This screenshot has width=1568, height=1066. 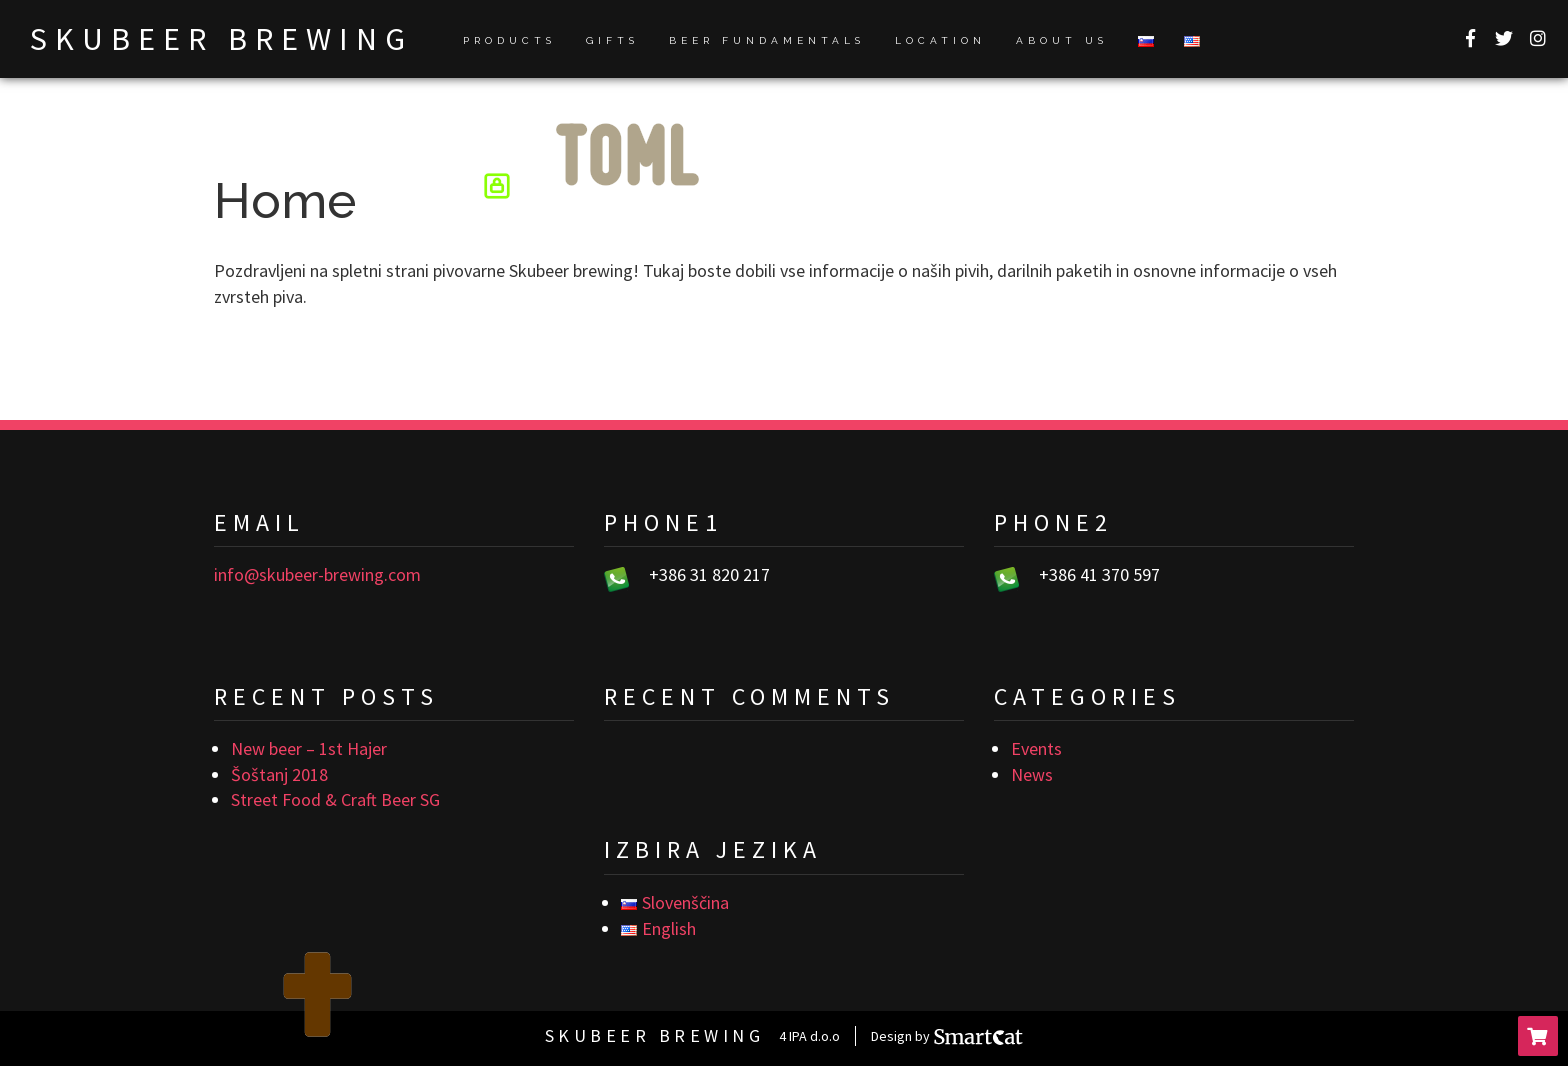 What do you see at coordinates (627, 154) in the screenshot?
I see `indicates a TOML configuration file` at bounding box center [627, 154].